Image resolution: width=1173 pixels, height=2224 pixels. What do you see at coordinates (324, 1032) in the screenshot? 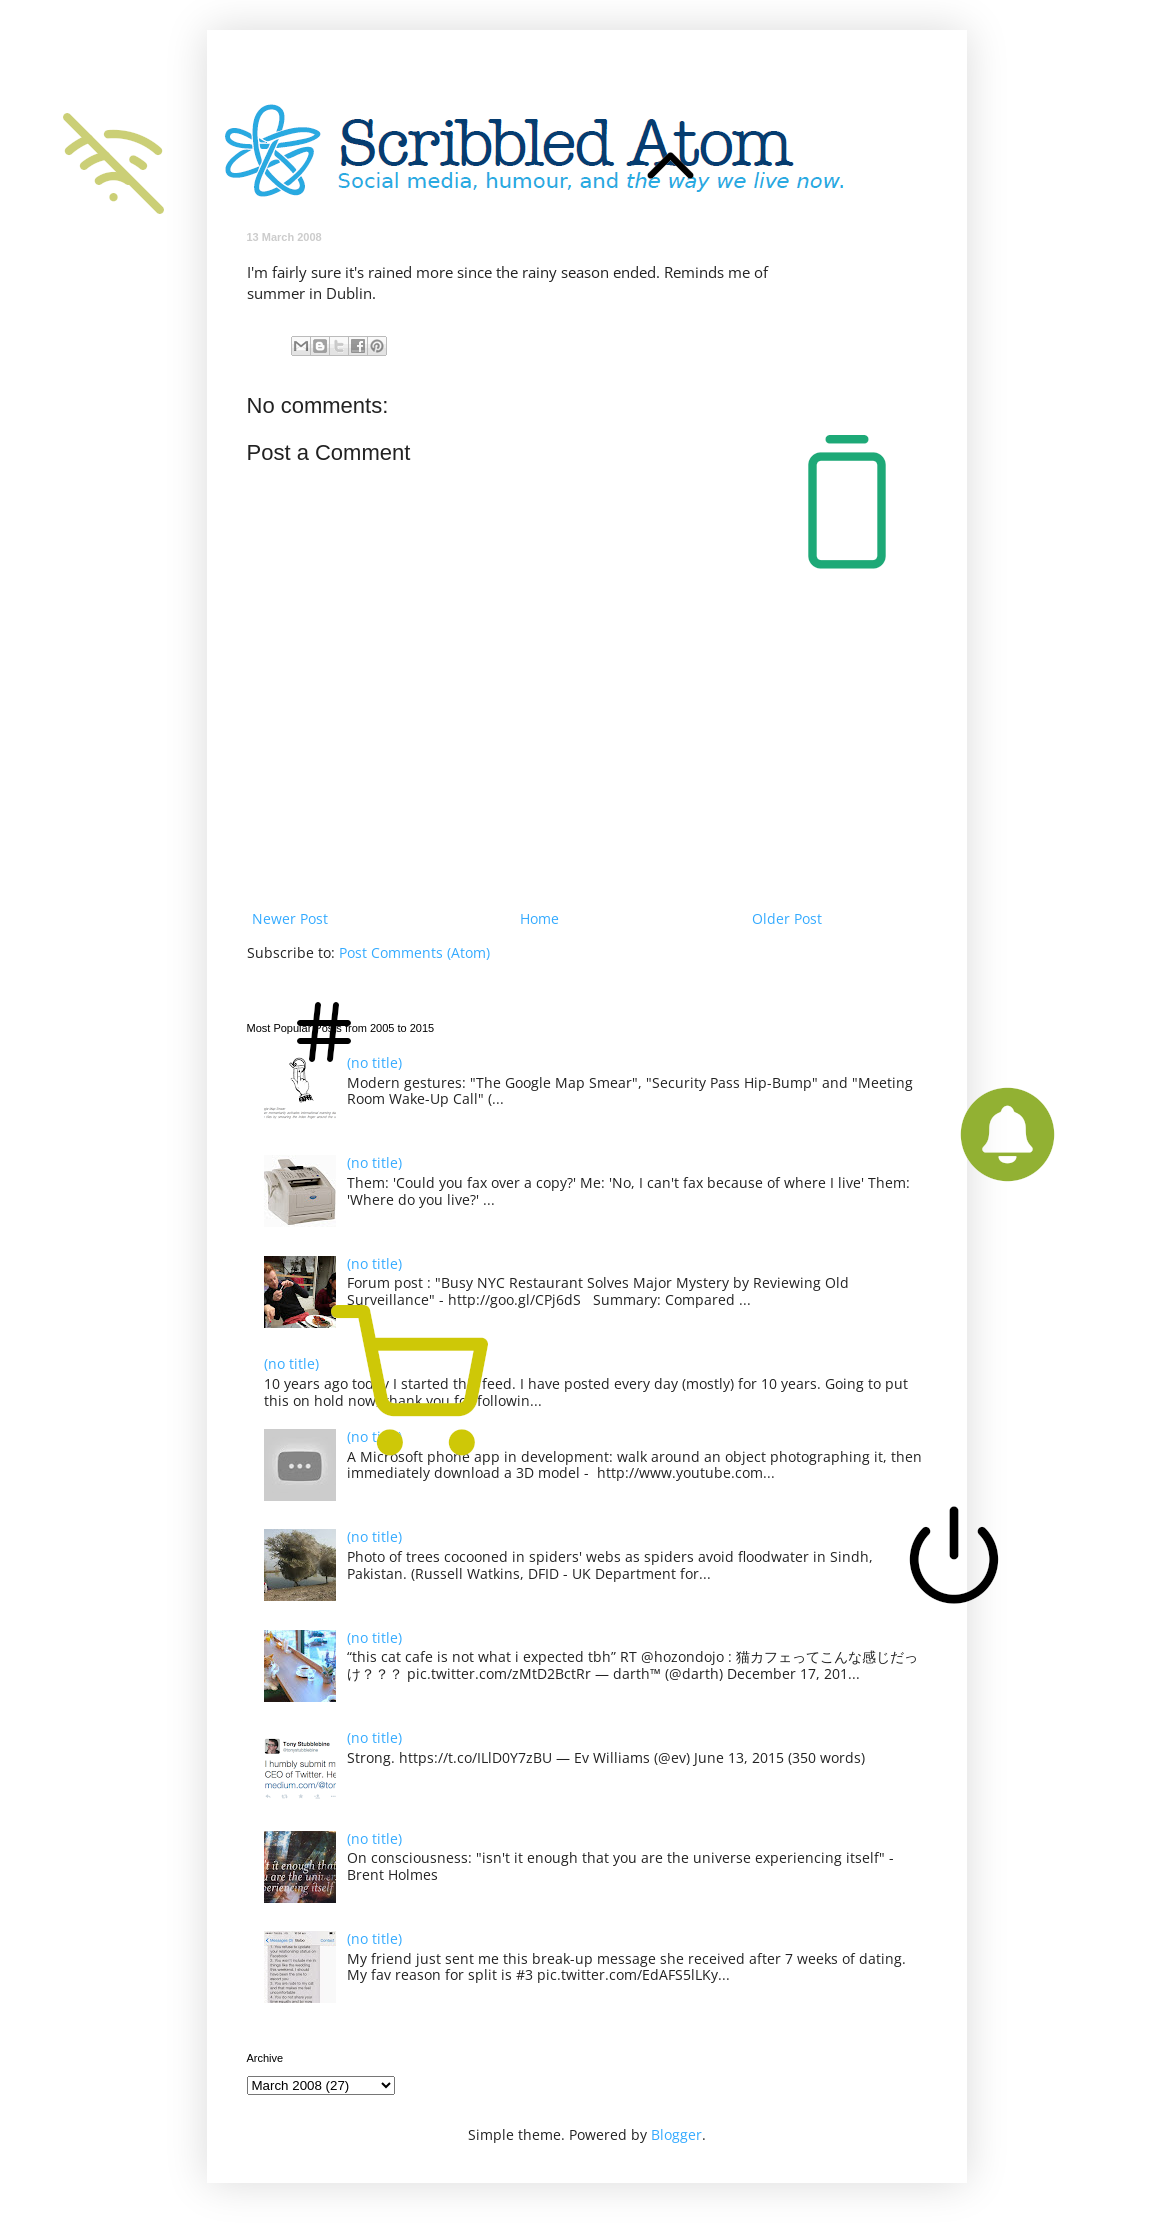
I see `add or browse hashtags` at bounding box center [324, 1032].